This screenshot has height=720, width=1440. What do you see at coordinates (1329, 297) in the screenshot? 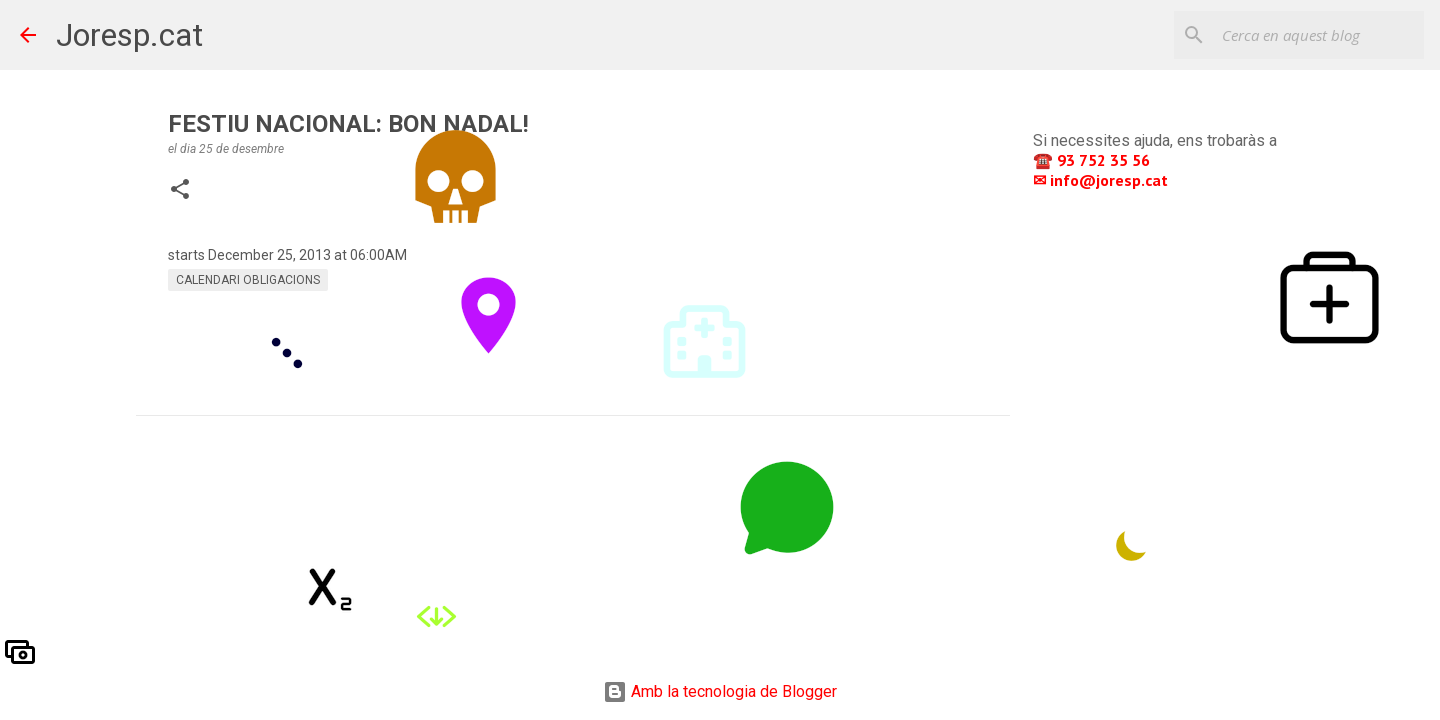
I see `access health or medical features` at bounding box center [1329, 297].